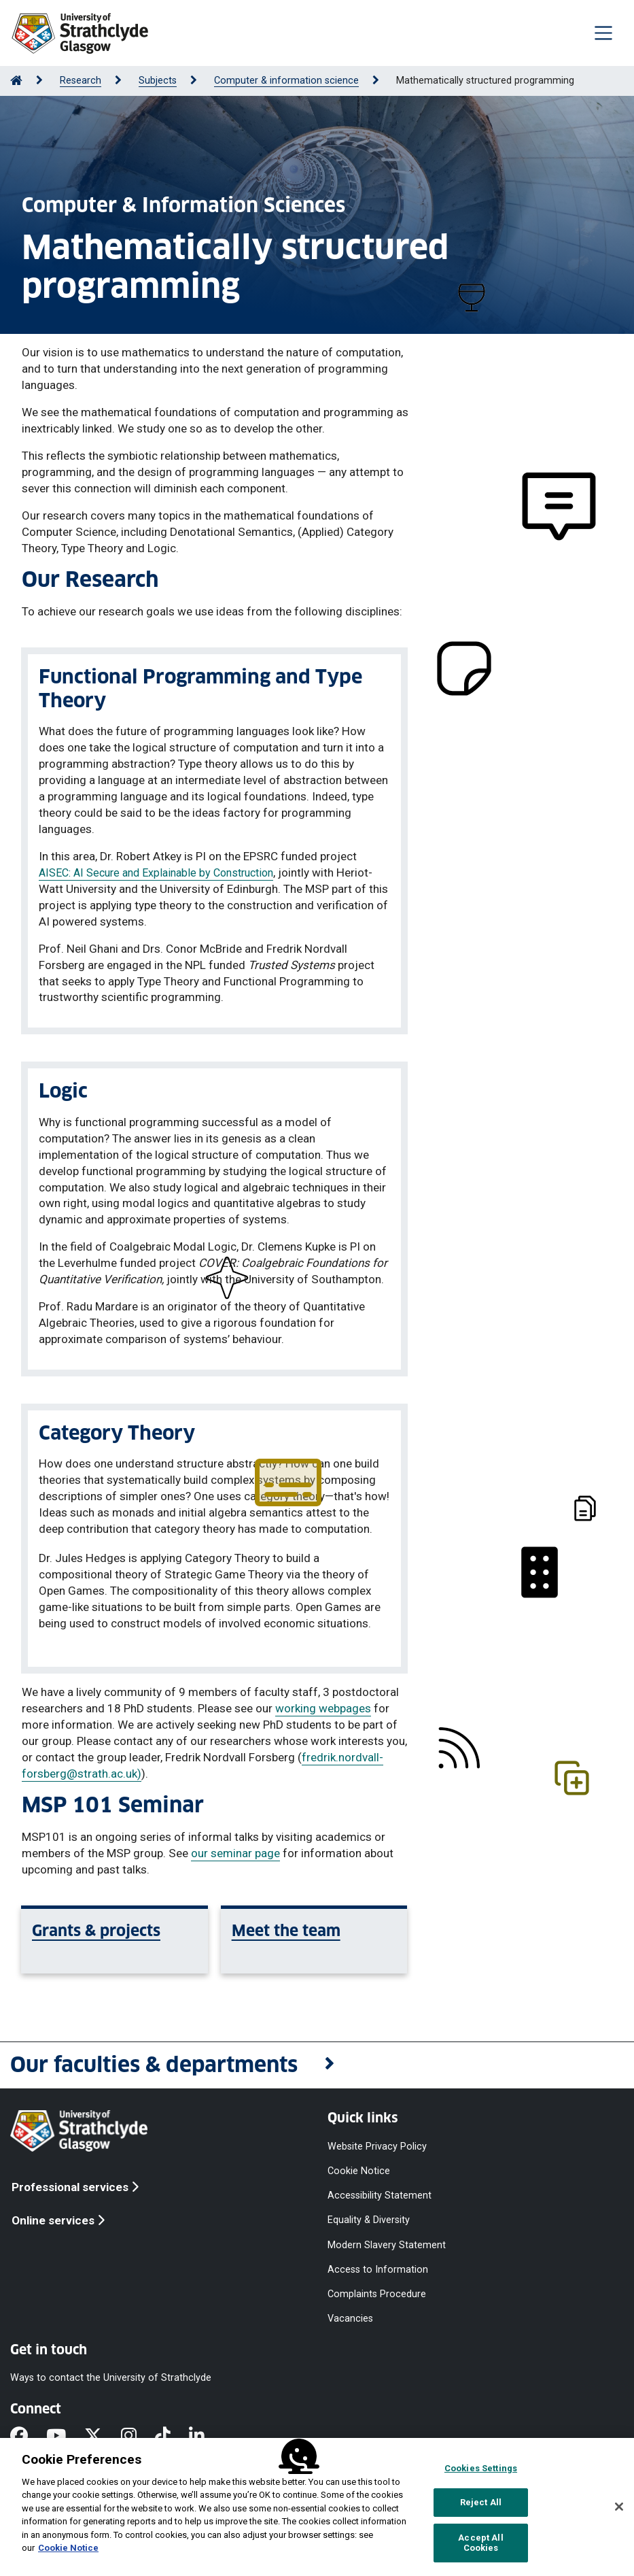  I want to click on indicates something is overwhelmed or struggling, so click(299, 2456).